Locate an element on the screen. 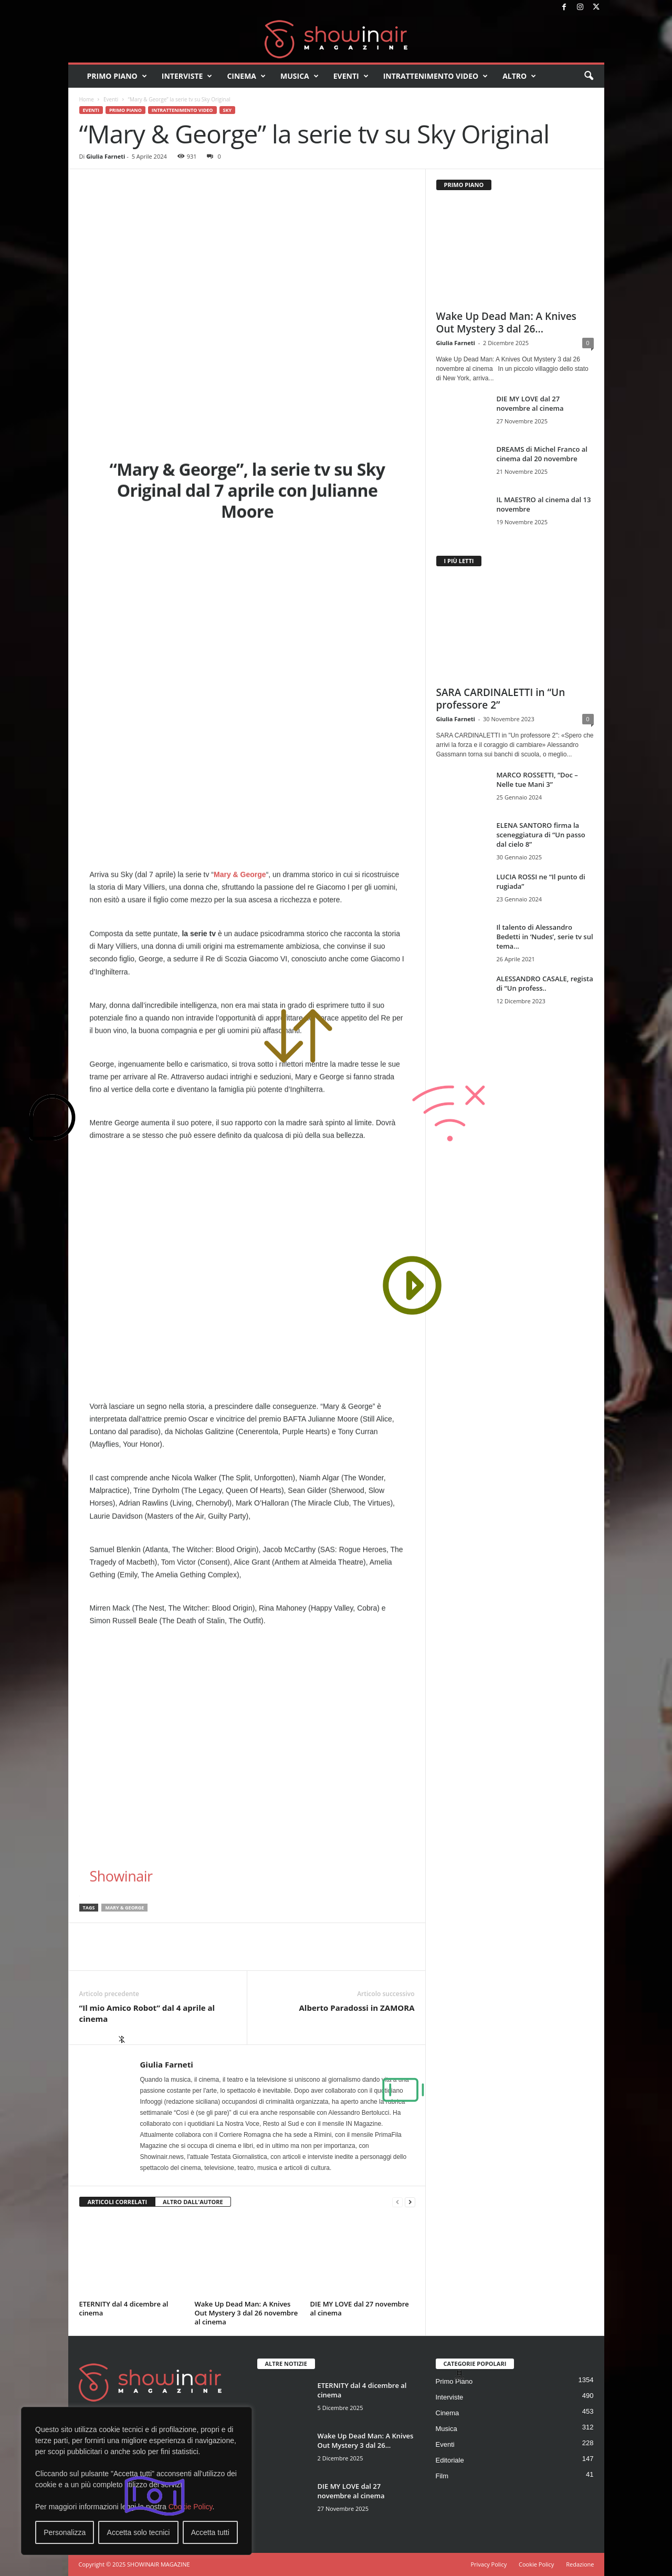  indicates no wifi connection available is located at coordinates (450, 1112).